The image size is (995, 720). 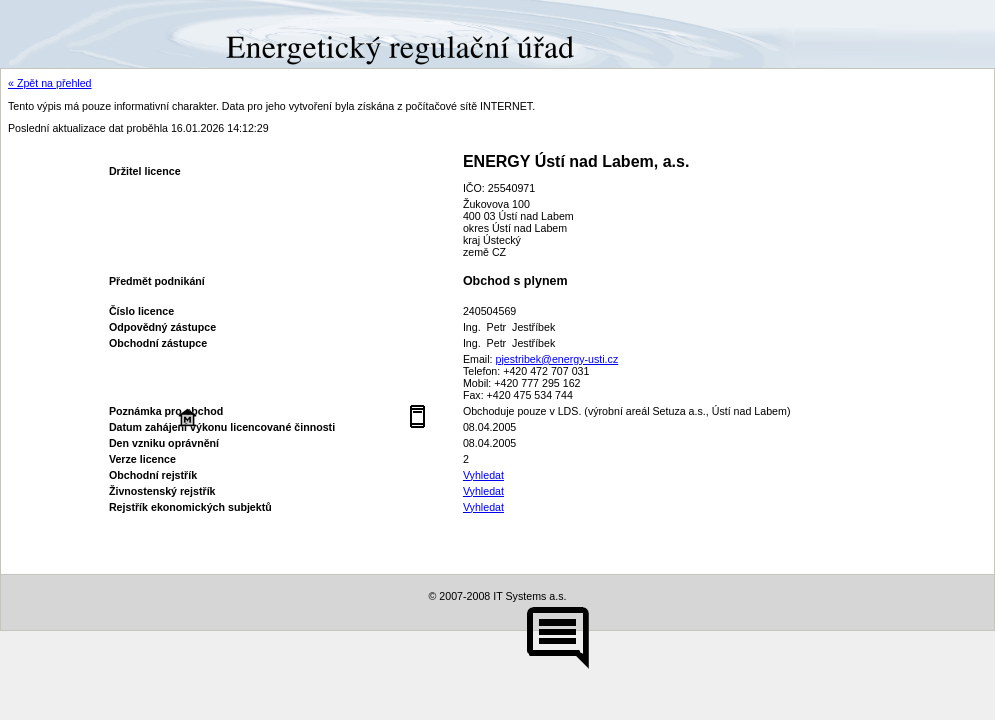 I want to click on view nearby museums on the map, so click(x=187, y=417).